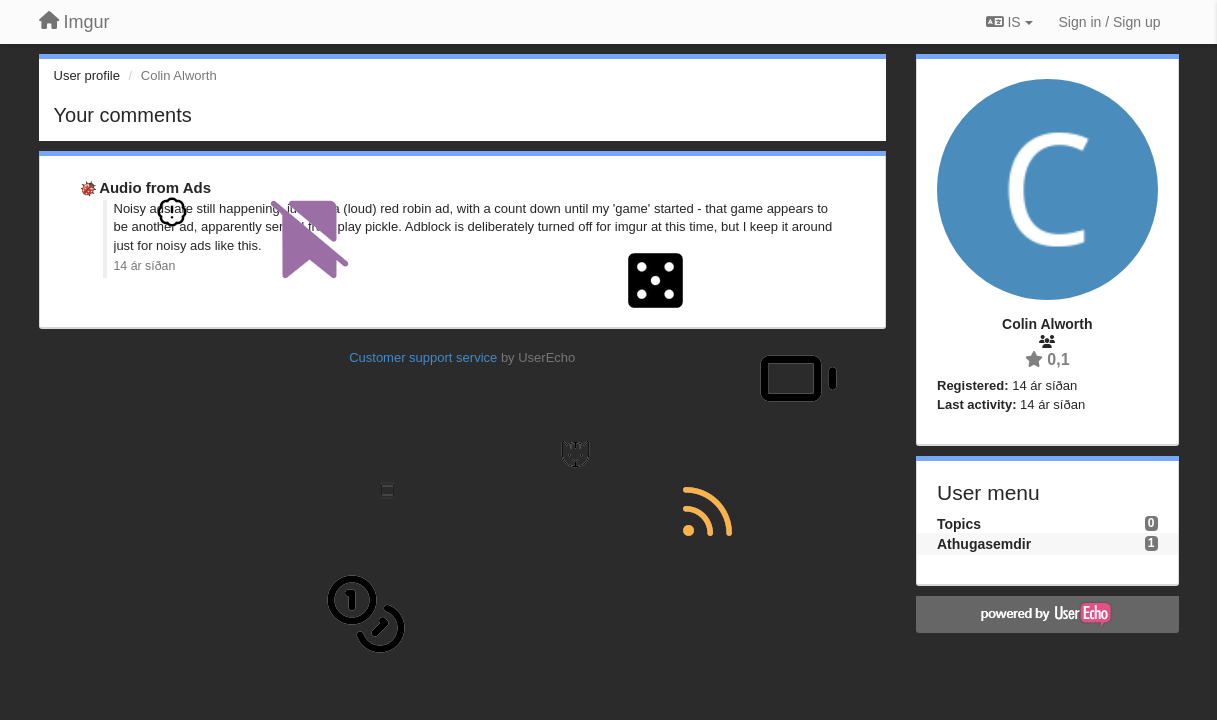 The height and width of the screenshot is (720, 1217). What do you see at coordinates (309, 239) in the screenshot?
I see `remove from bookmarks` at bounding box center [309, 239].